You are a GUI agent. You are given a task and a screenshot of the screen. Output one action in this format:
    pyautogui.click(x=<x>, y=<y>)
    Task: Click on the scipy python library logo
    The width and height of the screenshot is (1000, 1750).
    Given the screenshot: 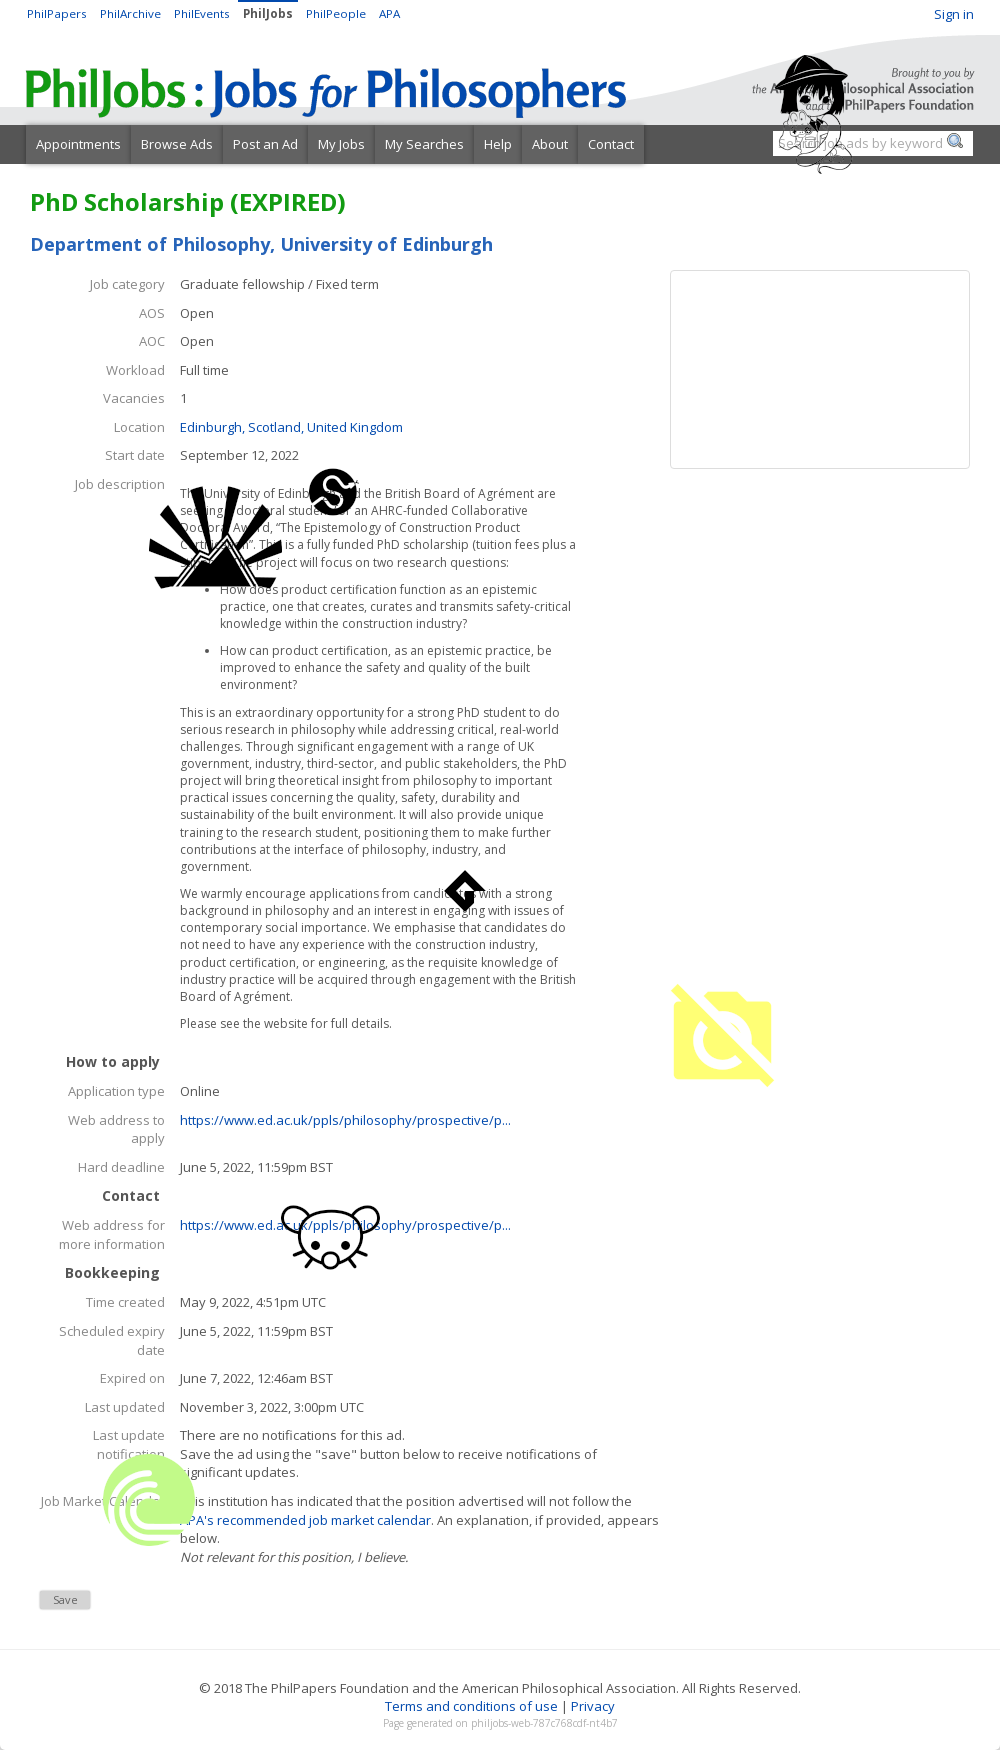 What is the action you would take?
    pyautogui.click(x=334, y=492)
    